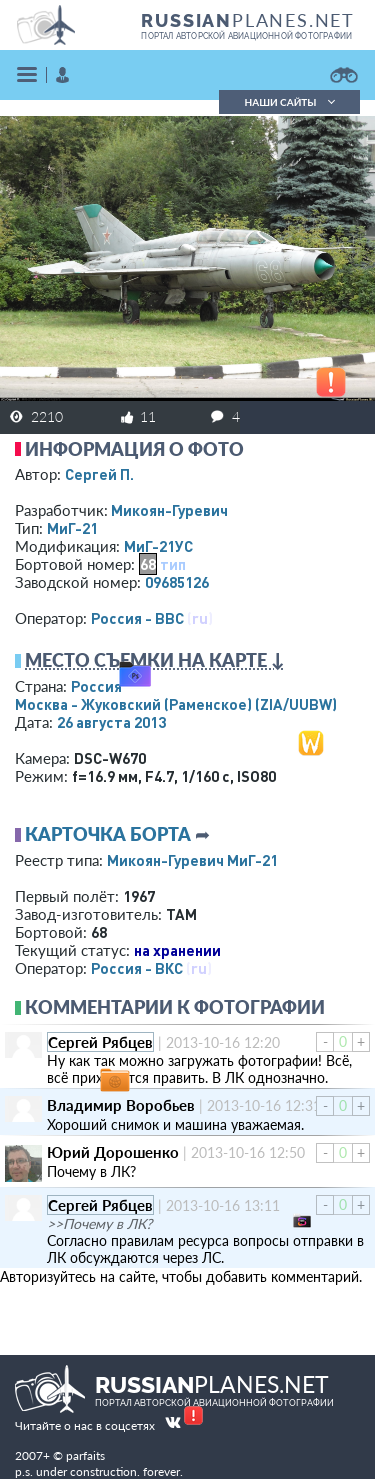 The height and width of the screenshot is (1479, 375). What do you see at coordinates (331, 383) in the screenshot?
I see `indicates an error has occurred` at bounding box center [331, 383].